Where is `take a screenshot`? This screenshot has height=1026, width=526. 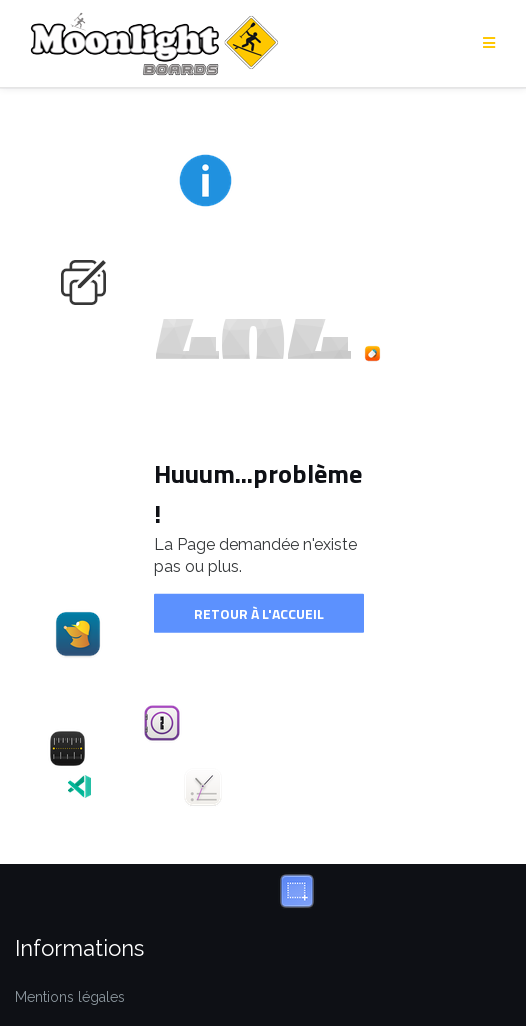
take a screenshot is located at coordinates (297, 891).